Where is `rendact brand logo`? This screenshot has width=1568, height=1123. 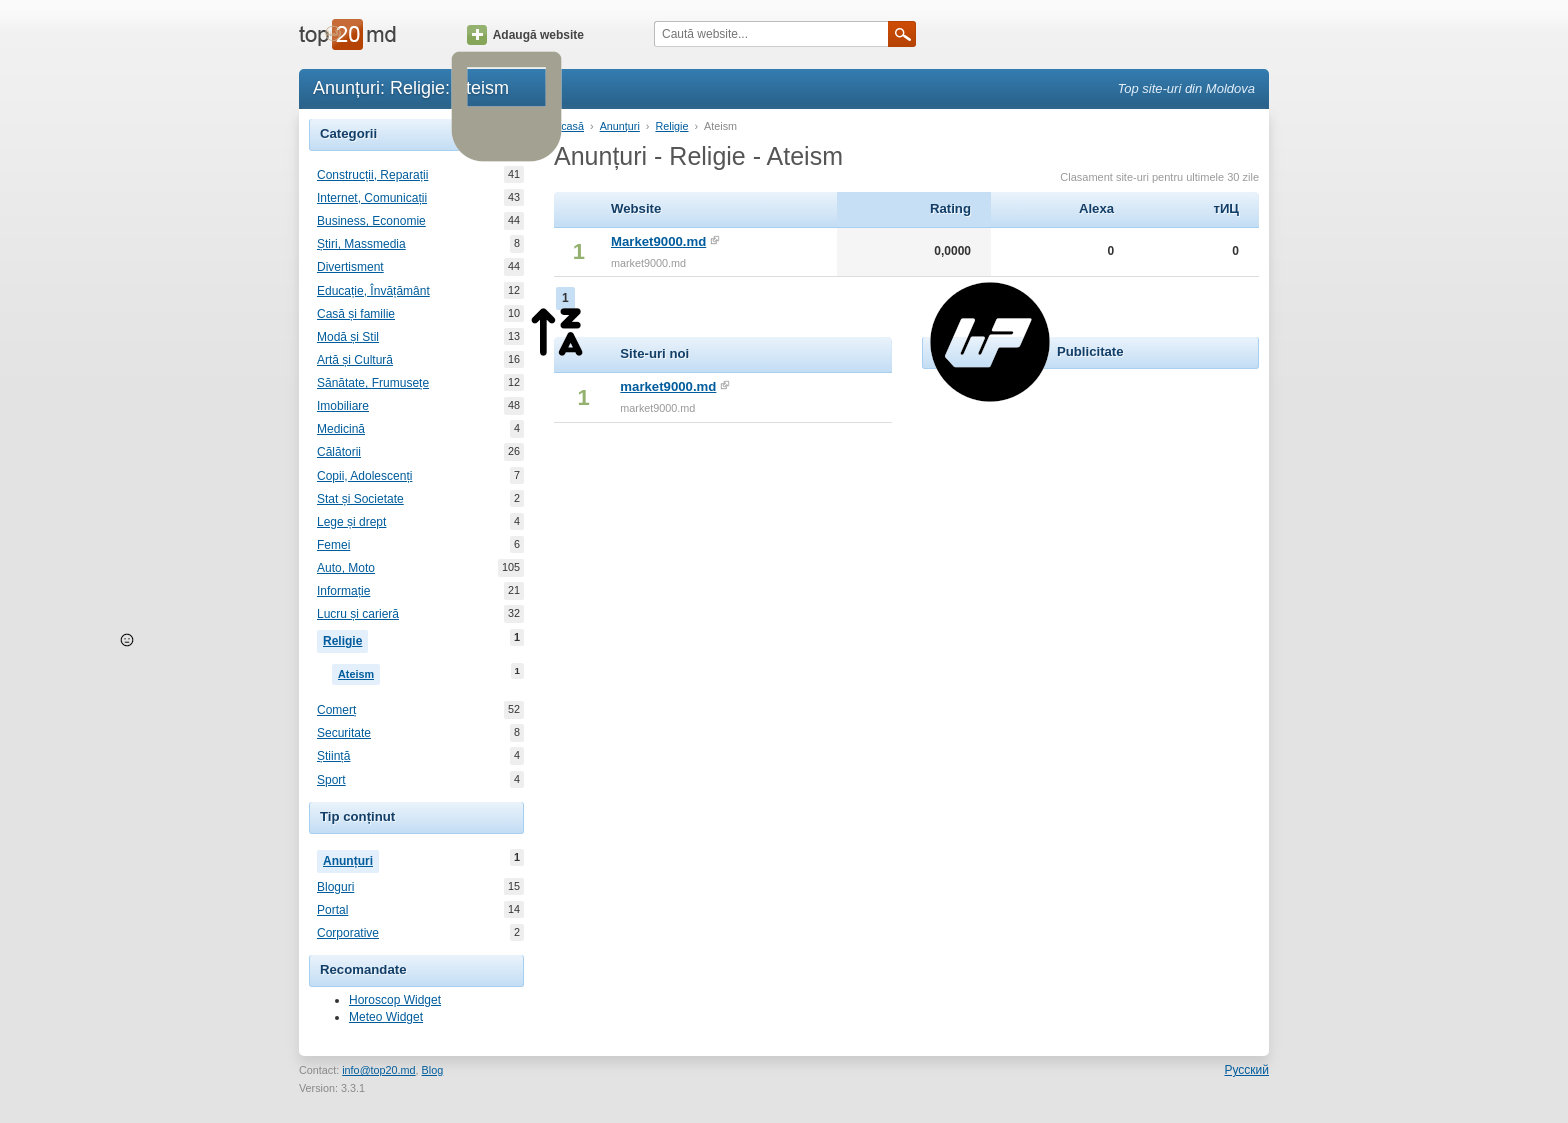
rendact brand logo is located at coordinates (990, 342).